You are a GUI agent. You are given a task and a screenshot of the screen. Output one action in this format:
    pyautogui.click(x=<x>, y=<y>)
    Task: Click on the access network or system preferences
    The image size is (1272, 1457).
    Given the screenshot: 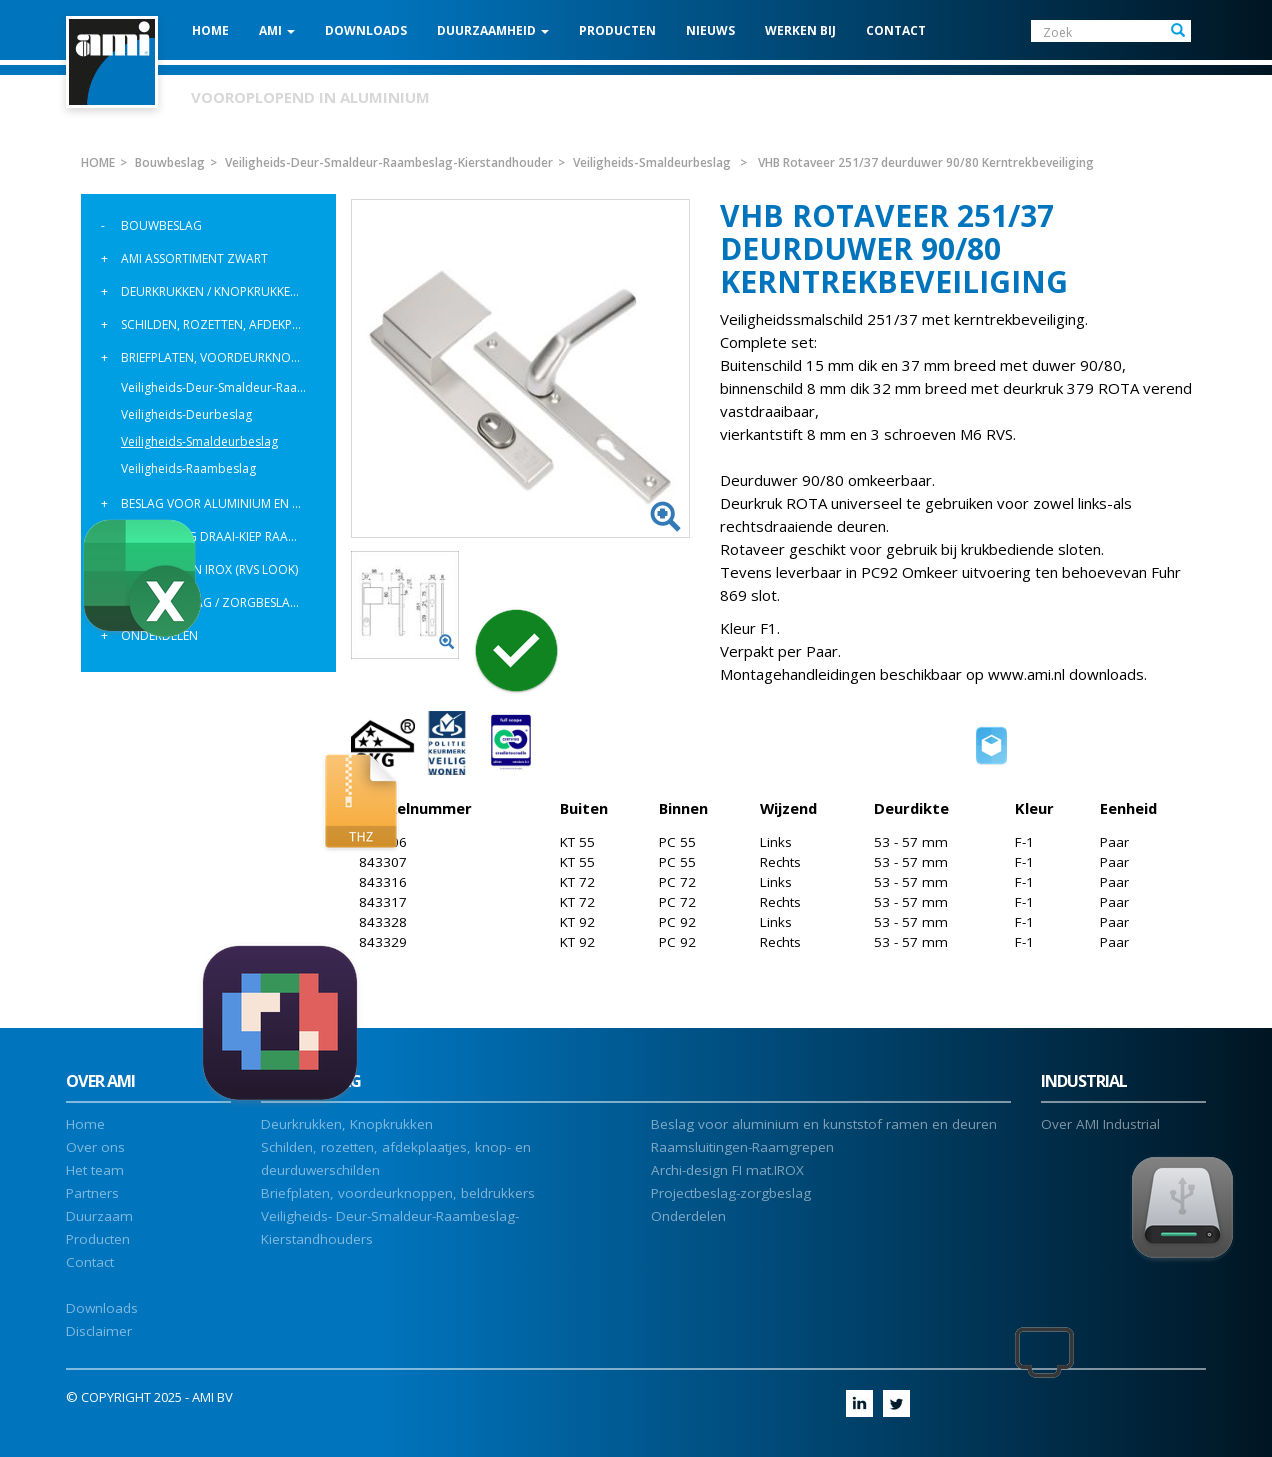 What is the action you would take?
    pyautogui.click(x=1044, y=1352)
    